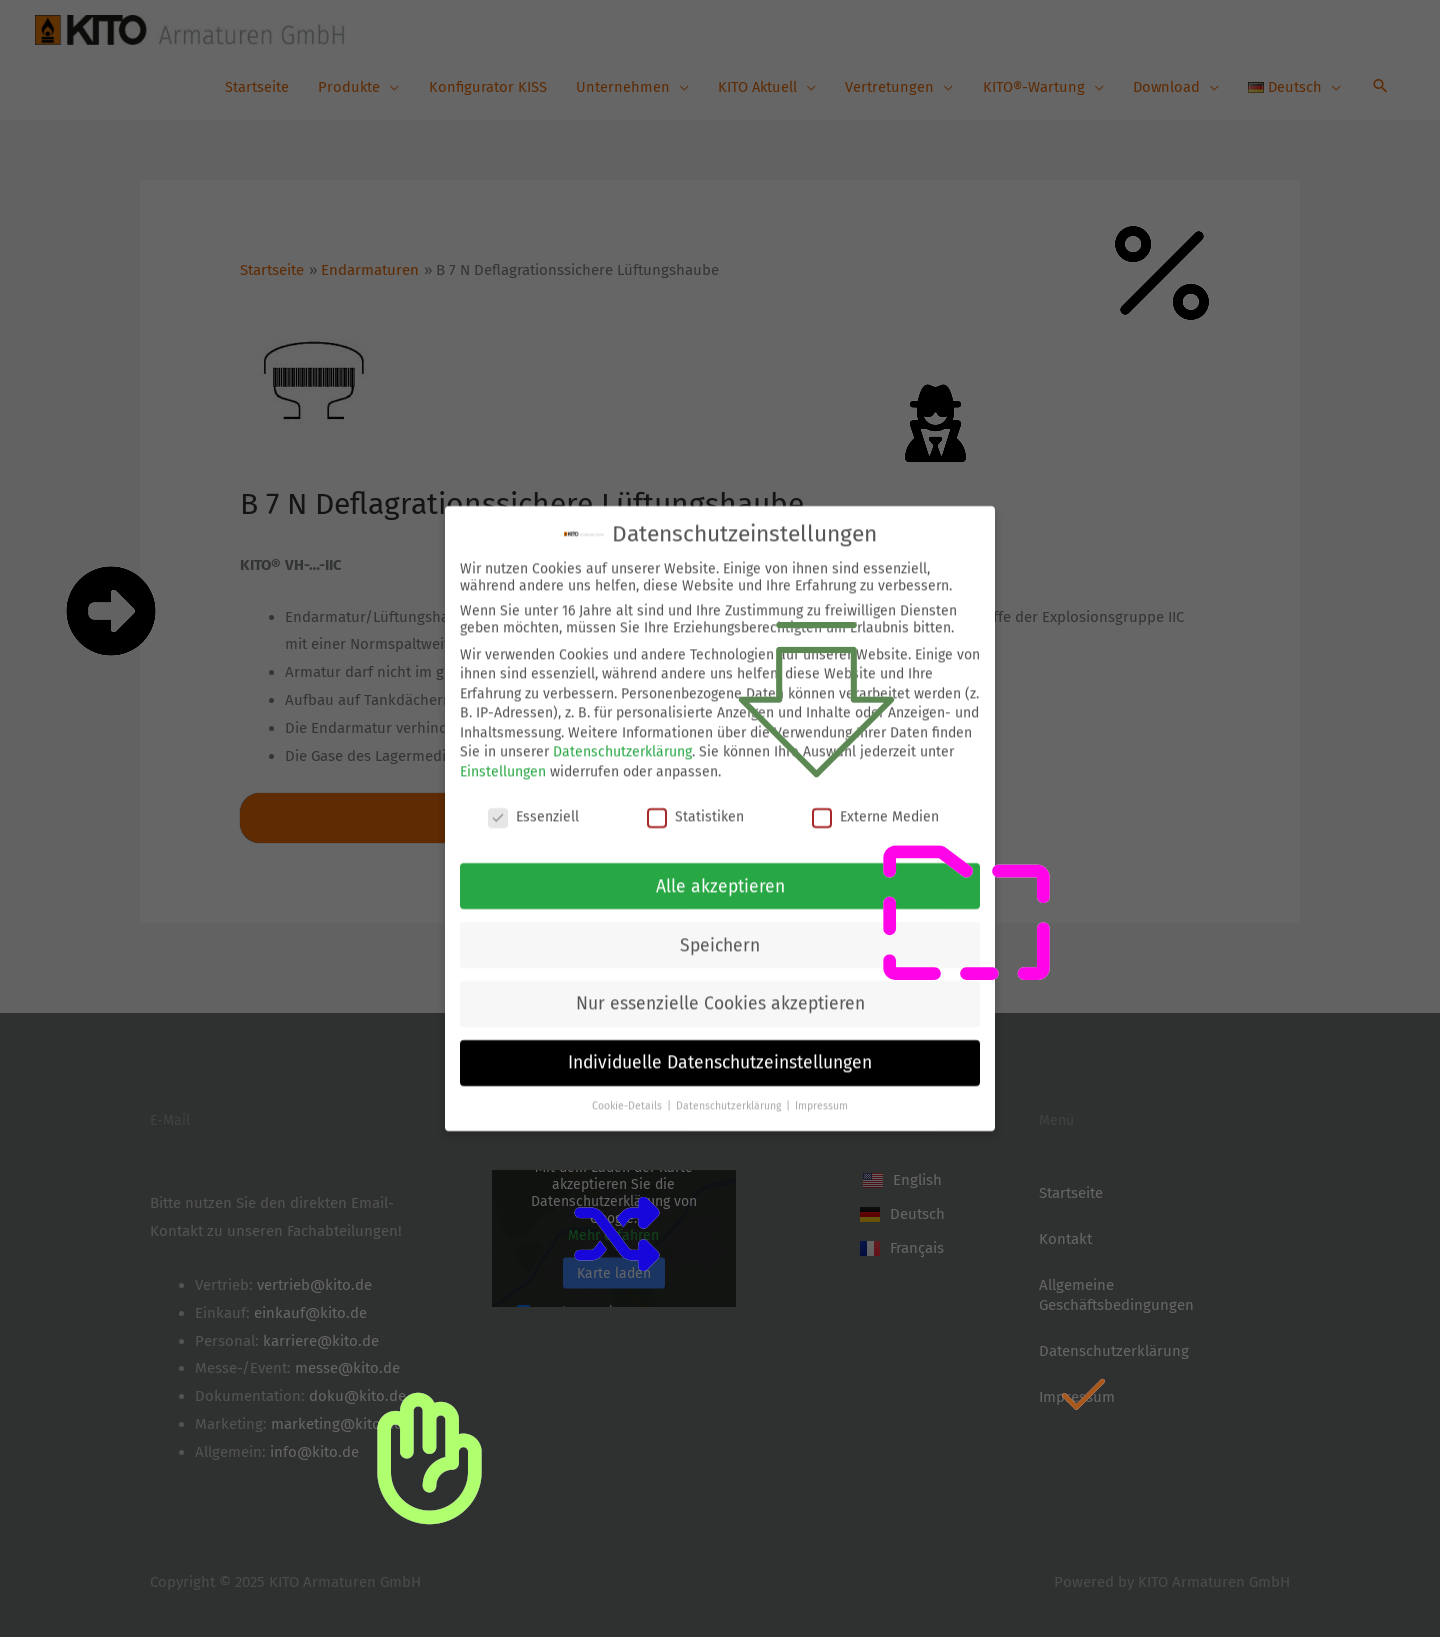 The width and height of the screenshot is (1440, 1637). I want to click on create a new folder, so click(966, 909).